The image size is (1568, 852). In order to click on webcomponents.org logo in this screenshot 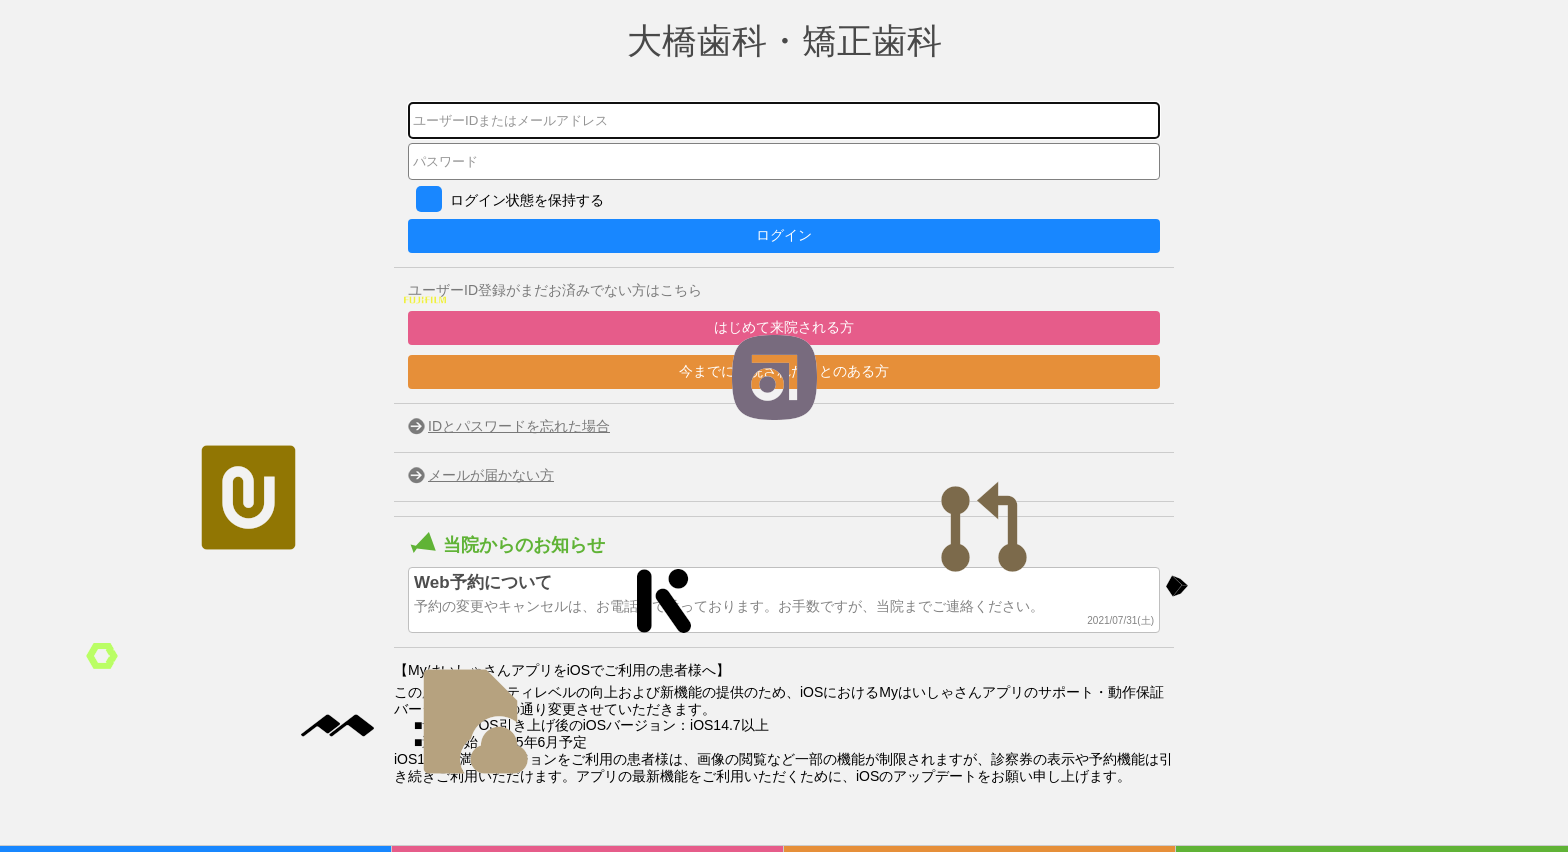, I will do `click(102, 656)`.